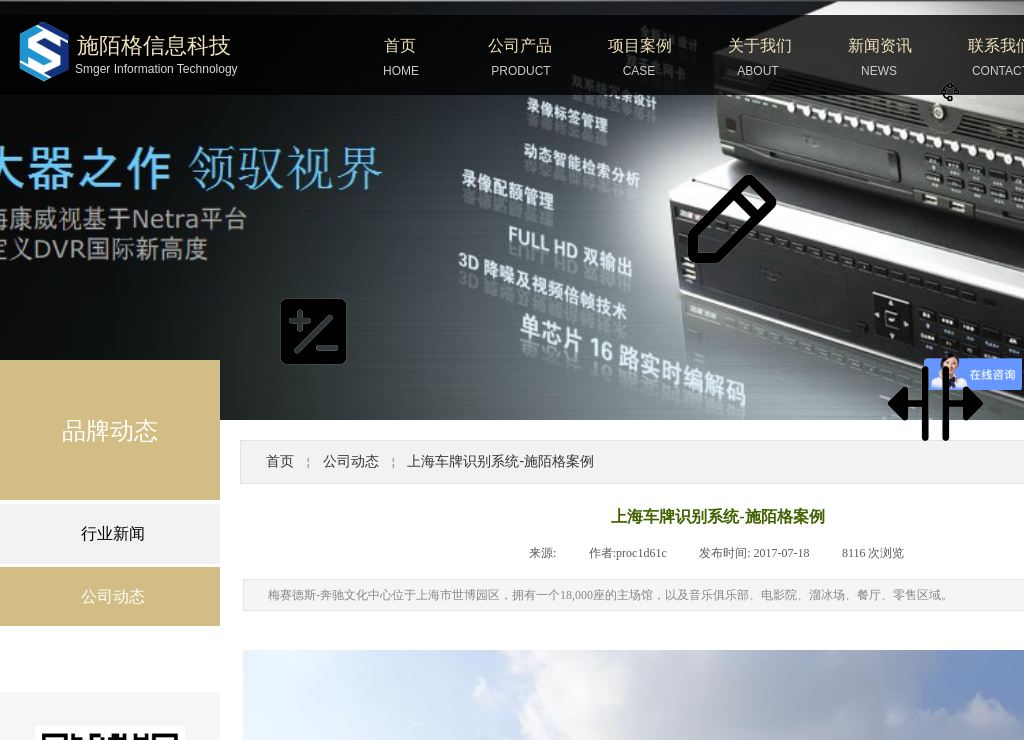  Describe the element at coordinates (935, 403) in the screenshot. I see `split view horizontally` at that location.